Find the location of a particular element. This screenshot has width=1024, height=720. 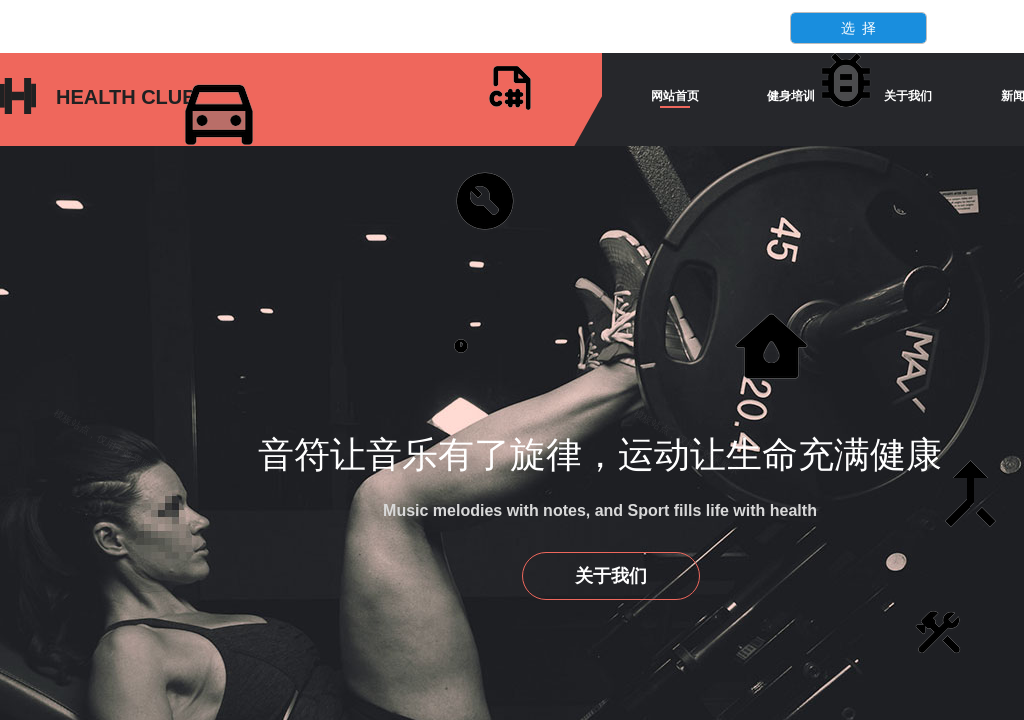

report a bug or issue is located at coordinates (846, 80).